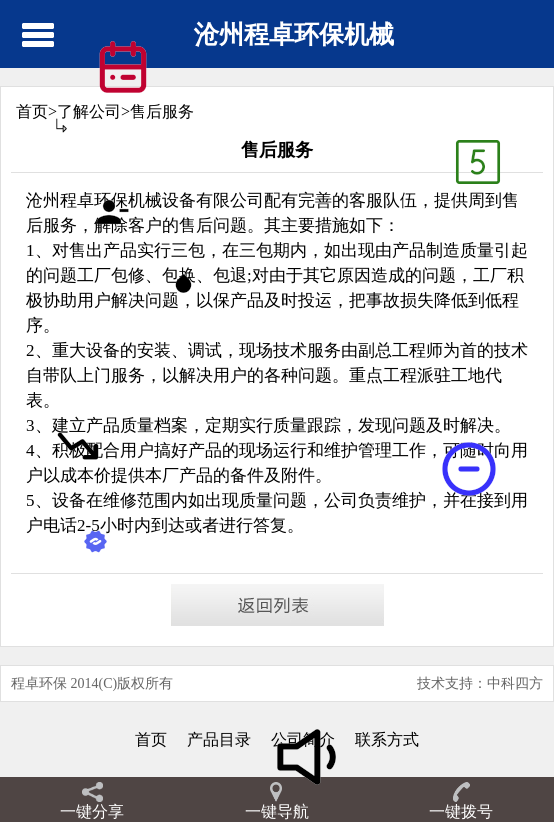 This screenshot has height=822, width=554. I want to click on open calendar or date picker, so click(123, 67).